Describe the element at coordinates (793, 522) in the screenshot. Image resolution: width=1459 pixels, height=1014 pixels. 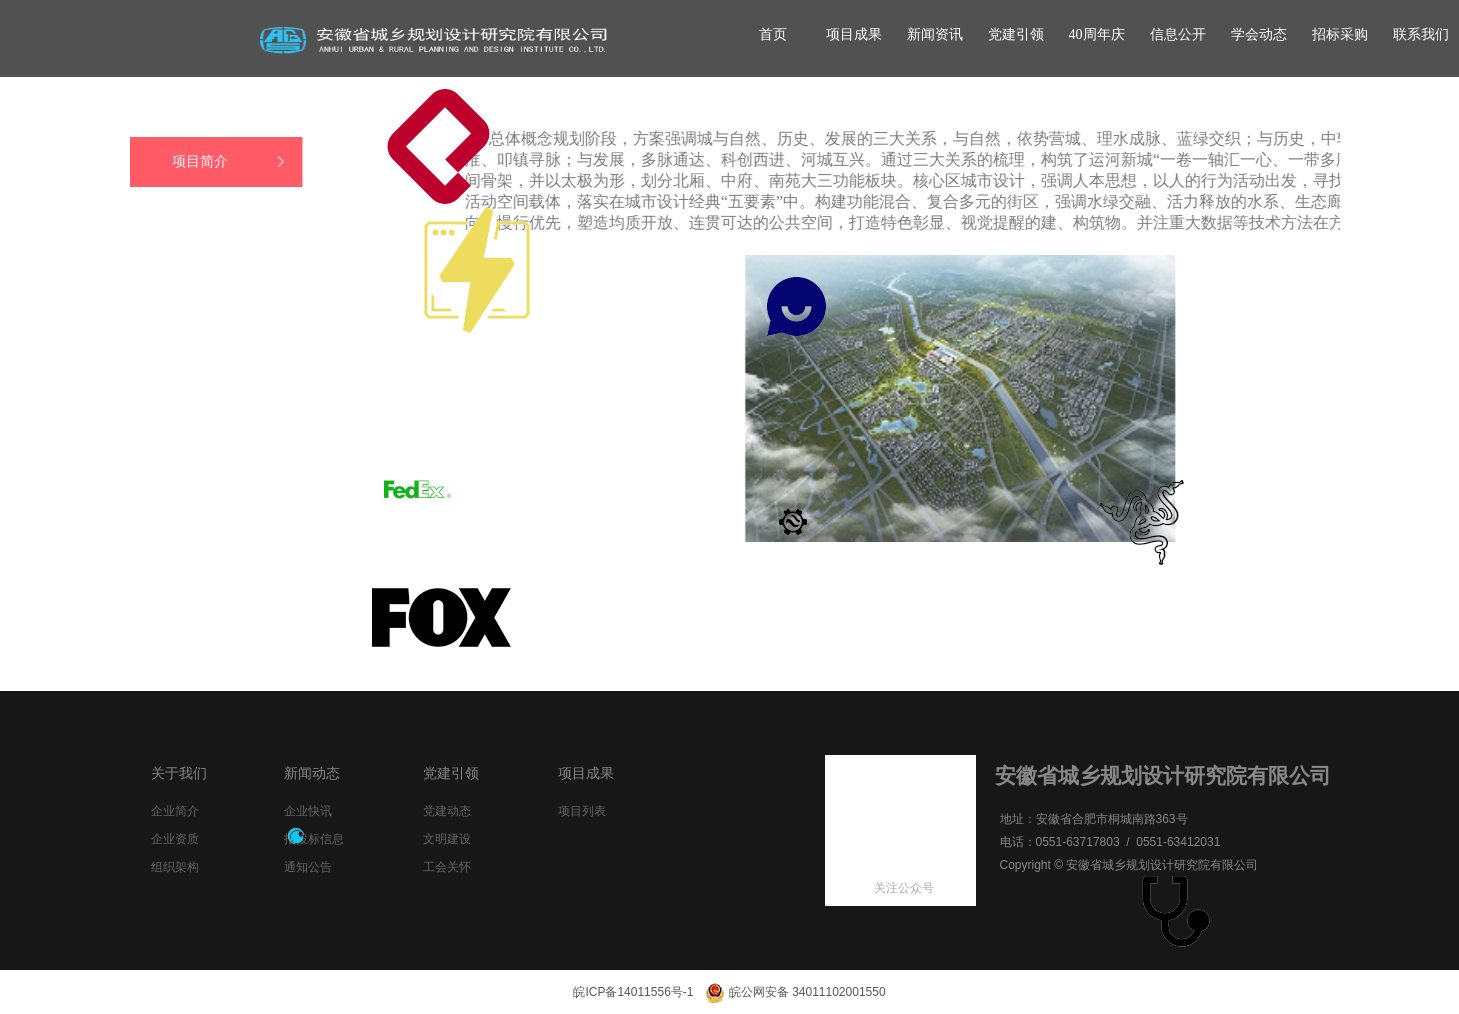
I see `open Google Earth Engine` at that location.